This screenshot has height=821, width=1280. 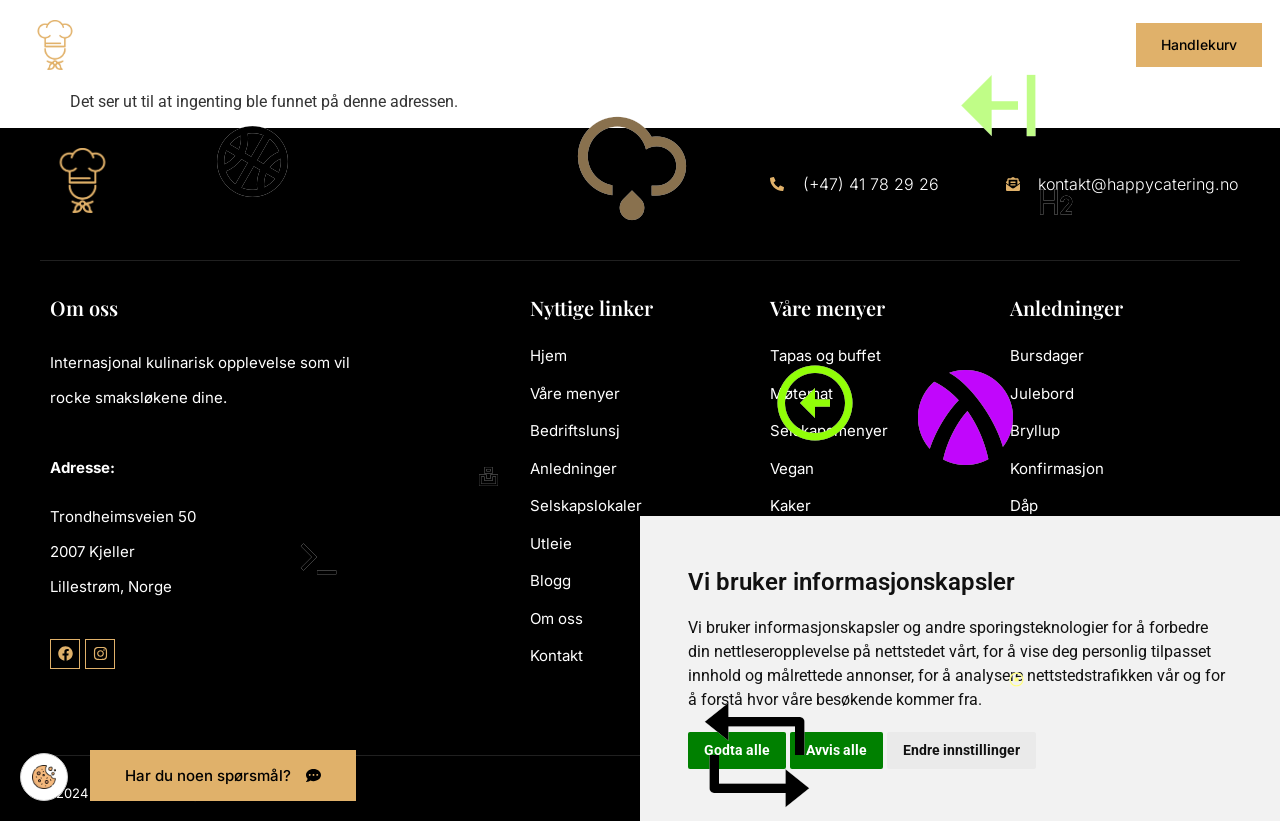 I want to click on access sports scores and updates, so click(x=252, y=161).